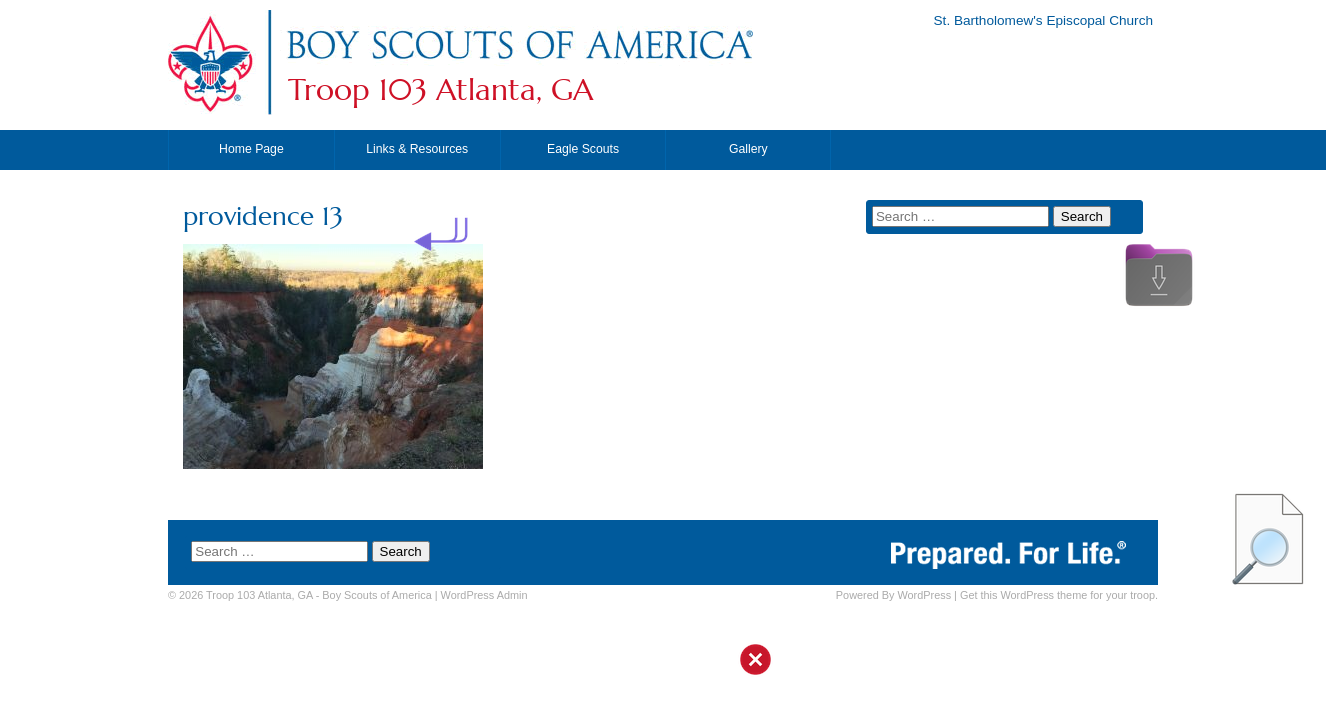  Describe the element at coordinates (755, 659) in the screenshot. I see `stop or cancel a running process` at that location.